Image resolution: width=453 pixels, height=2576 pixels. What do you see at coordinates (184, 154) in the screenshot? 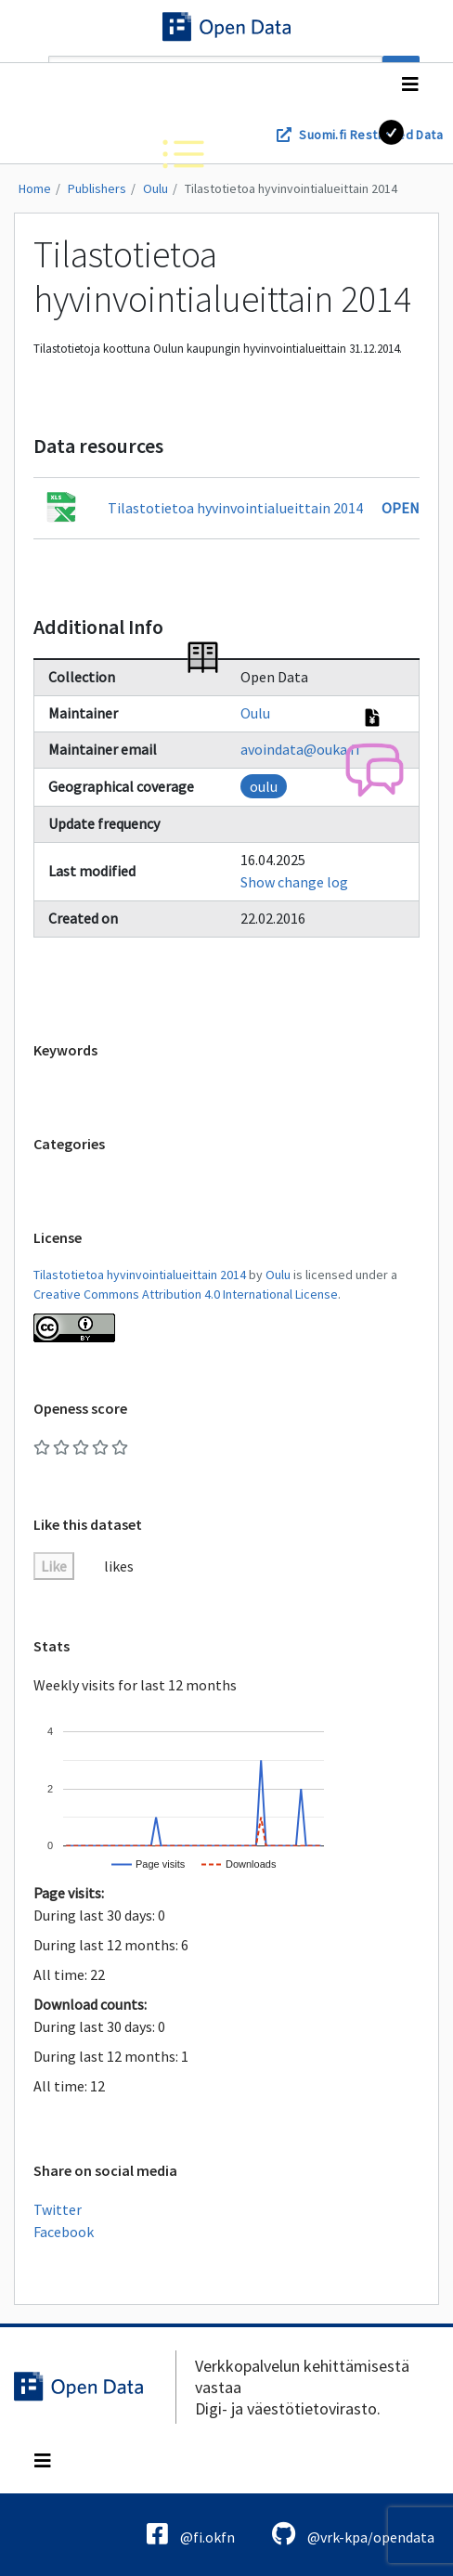
I see `view items in list format` at bounding box center [184, 154].